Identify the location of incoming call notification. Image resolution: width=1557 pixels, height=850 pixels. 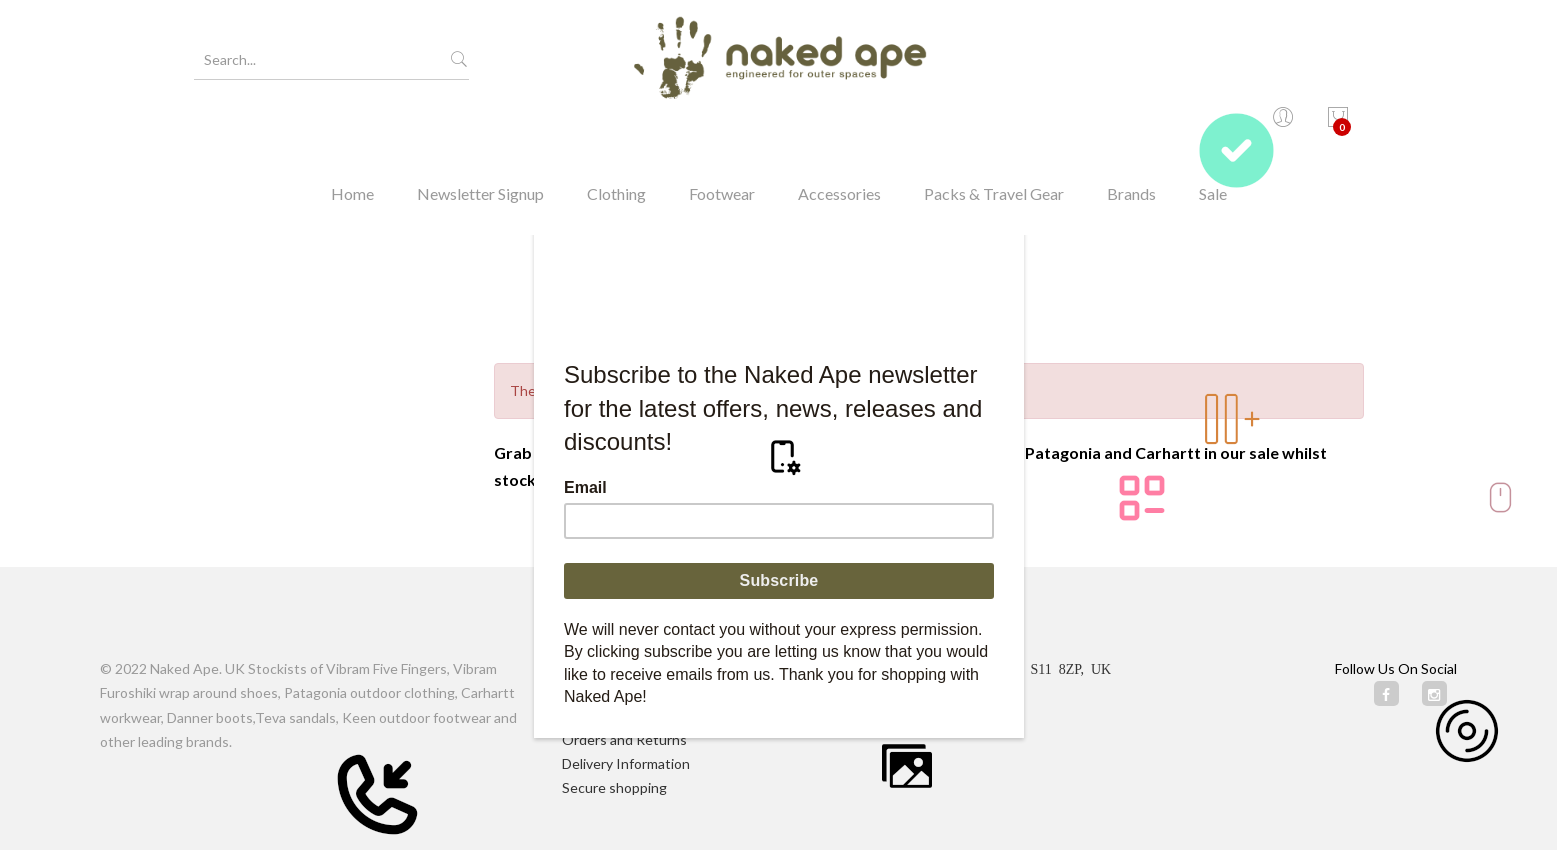
(379, 793).